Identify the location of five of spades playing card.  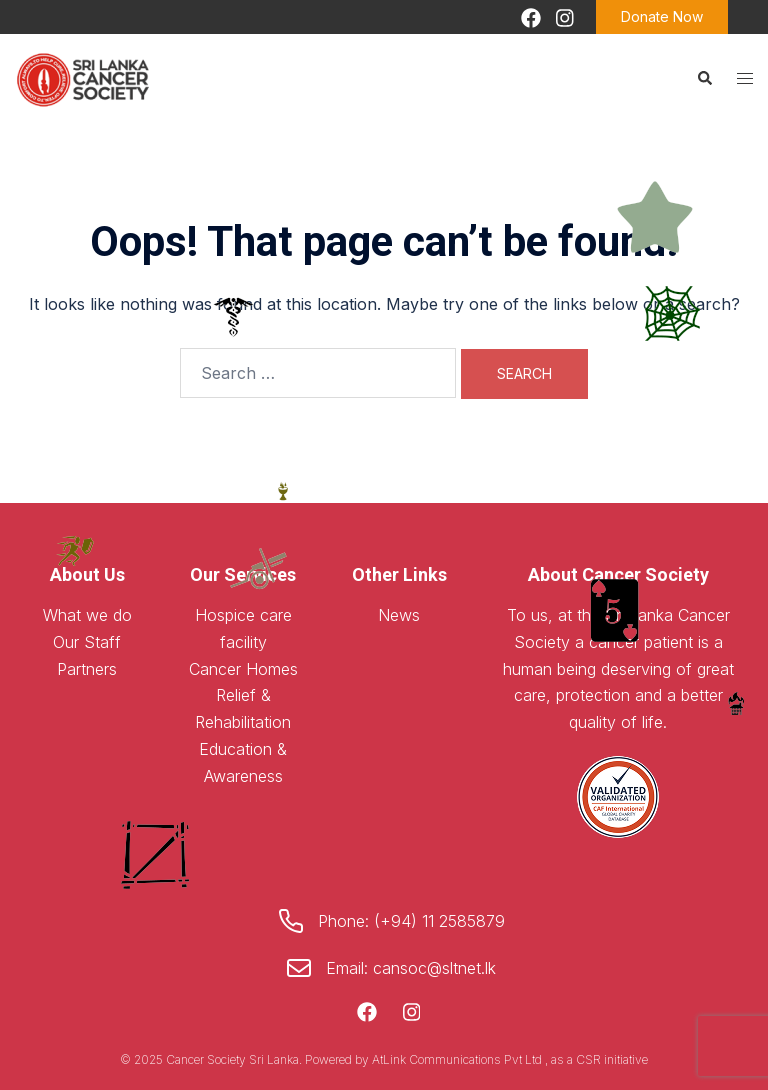
(614, 610).